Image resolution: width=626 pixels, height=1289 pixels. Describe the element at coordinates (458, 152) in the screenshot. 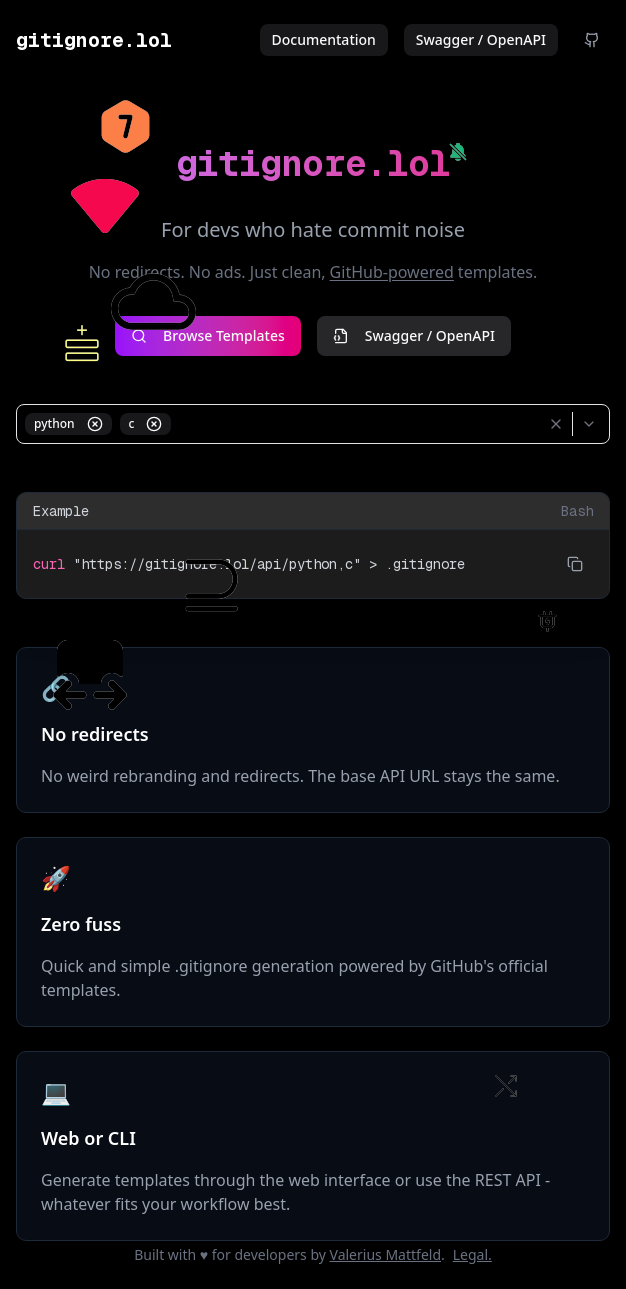

I see `mute notifications` at that location.